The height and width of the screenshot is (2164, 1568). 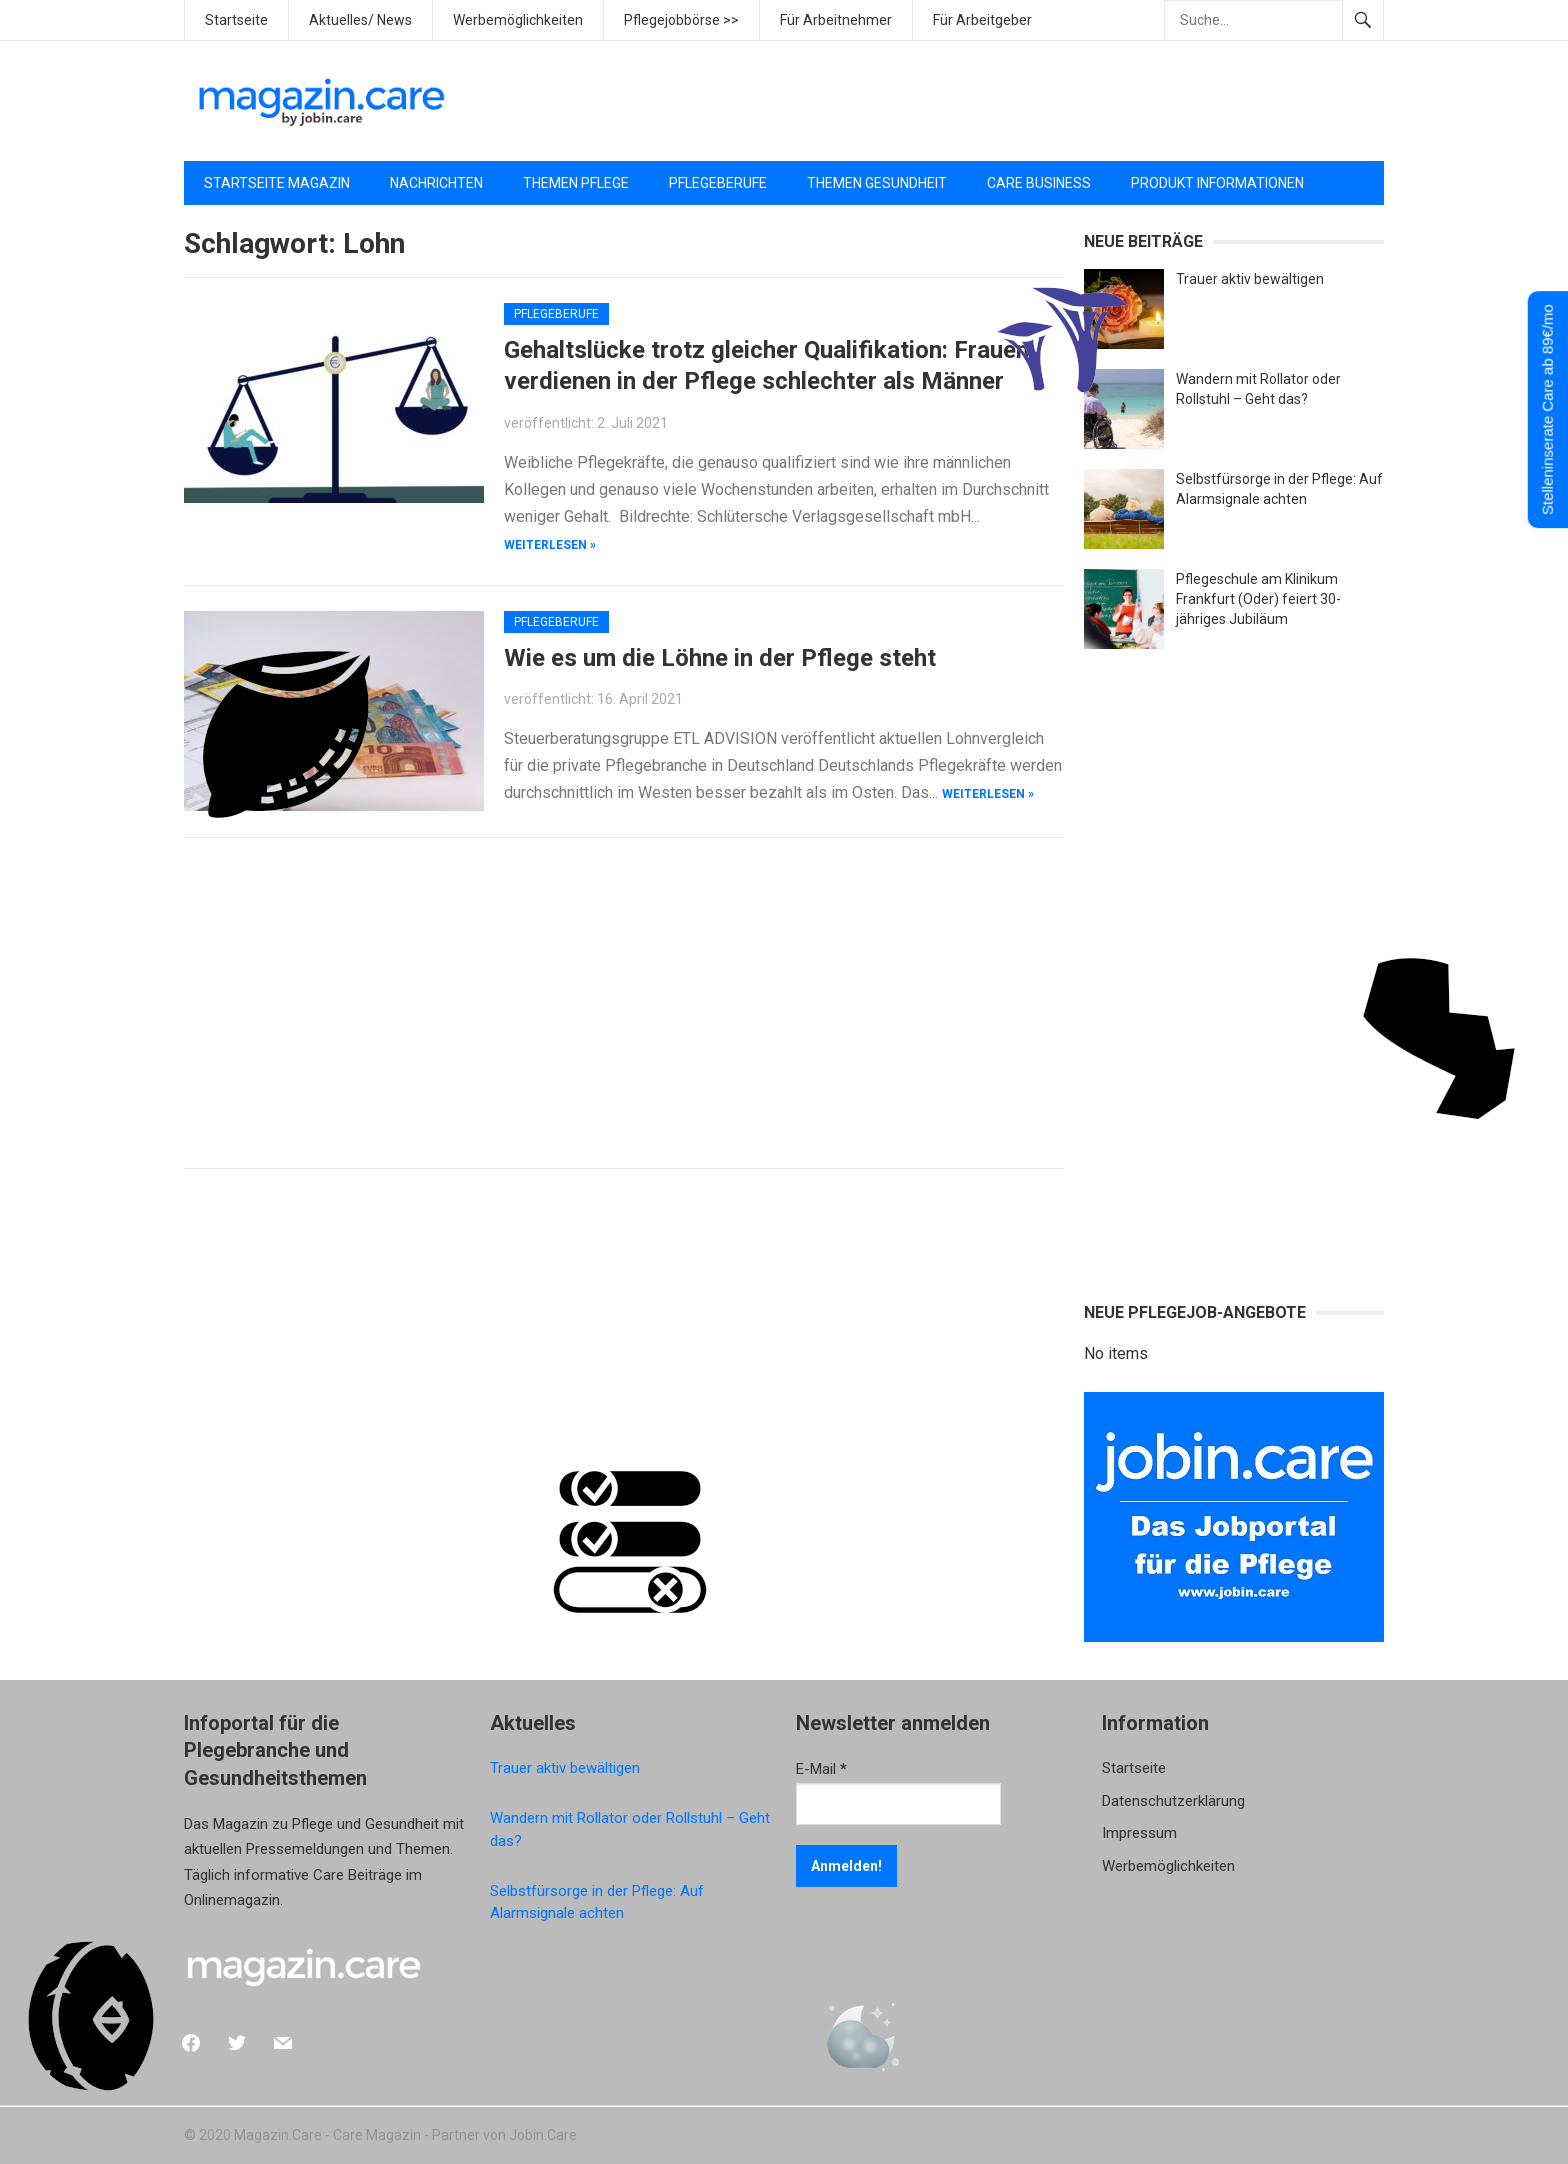 I want to click on chanterelle mushroom icon for a foraging or nature app, so click(x=1062, y=340).